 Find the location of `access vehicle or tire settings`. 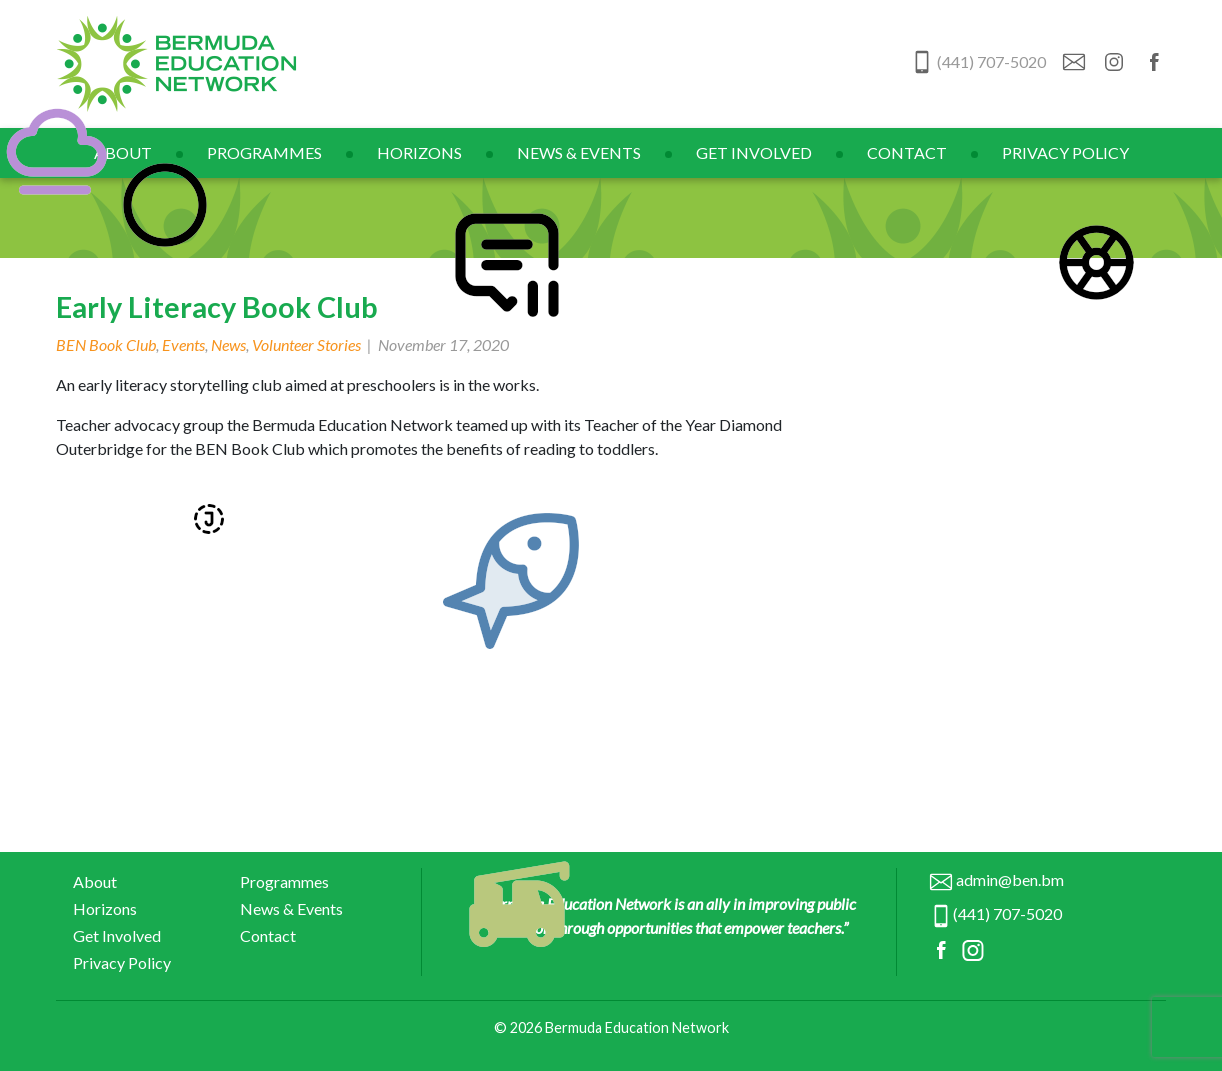

access vehicle or tire settings is located at coordinates (1096, 262).